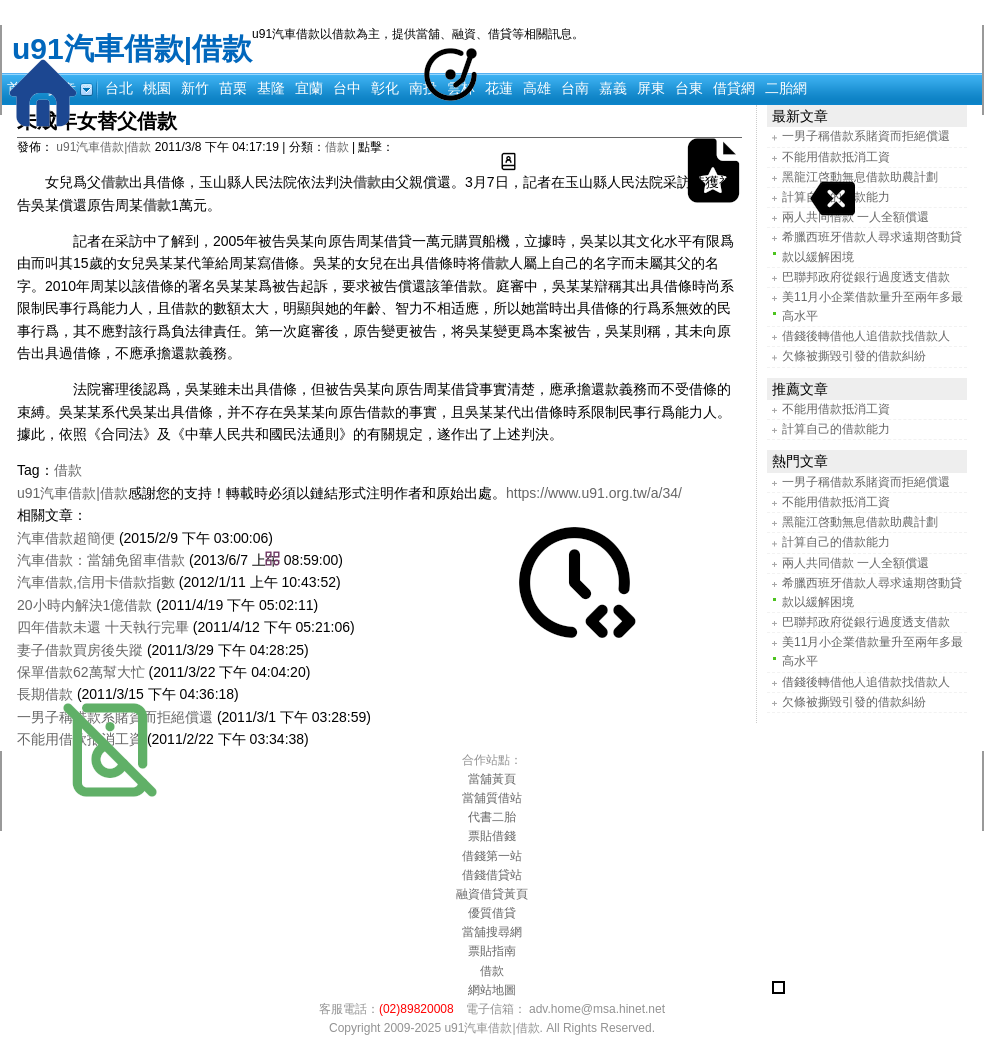 The width and height of the screenshot is (984, 1038). Describe the element at coordinates (110, 750) in the screenshot. I see `mute external speaker` at that location.